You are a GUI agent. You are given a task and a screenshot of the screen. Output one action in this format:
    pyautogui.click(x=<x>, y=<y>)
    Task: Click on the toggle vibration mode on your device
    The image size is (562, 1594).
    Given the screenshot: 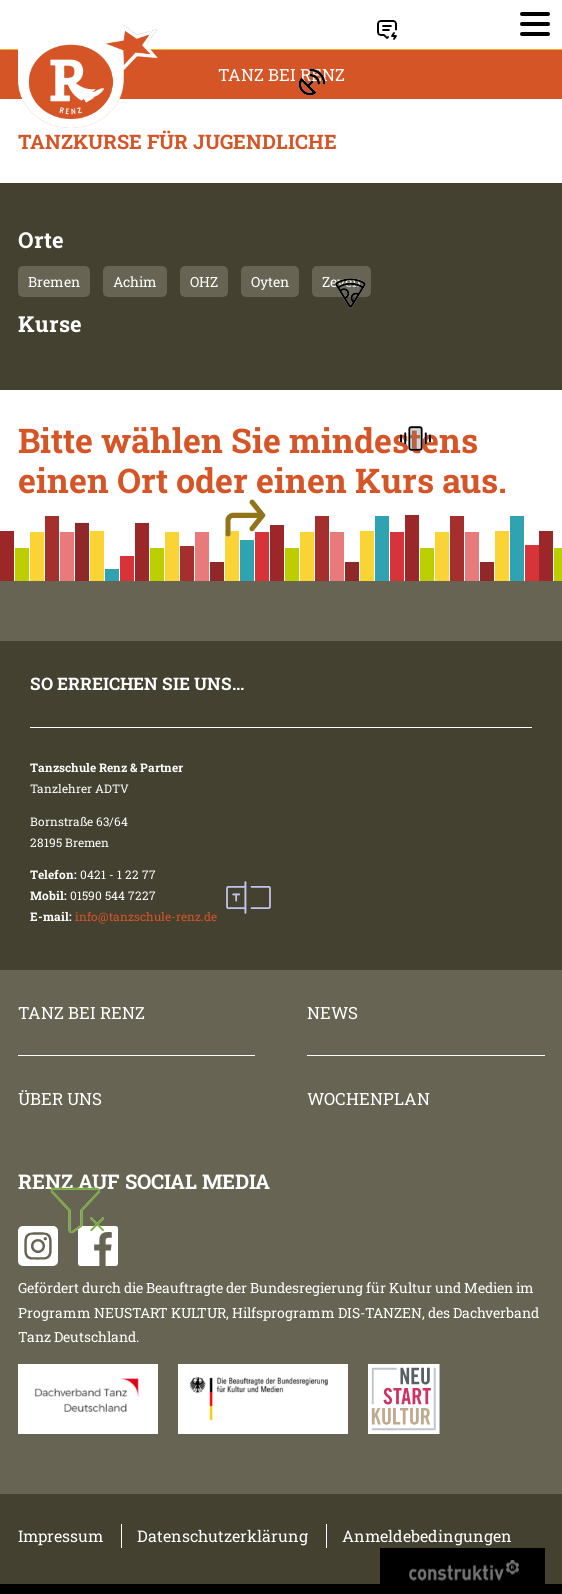 What is the action you would take?
    pyautogui.click(x=415, y=438)
    